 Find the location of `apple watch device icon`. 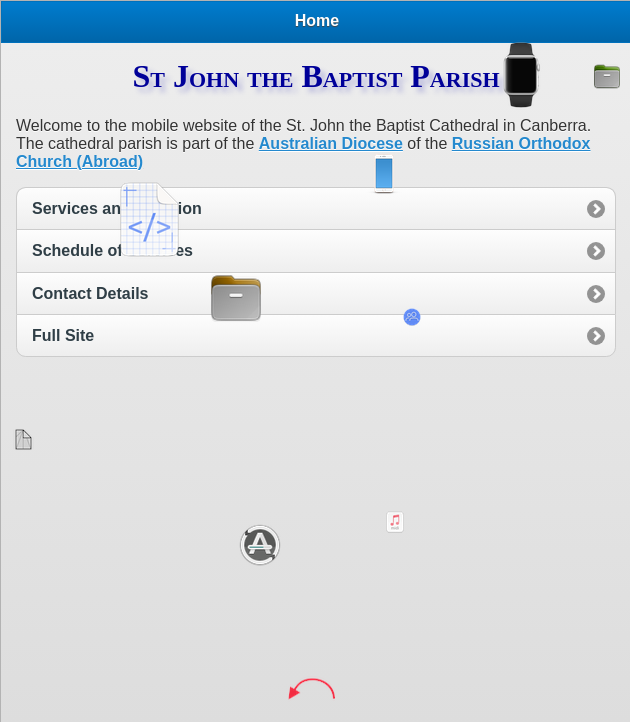

apple watch device icon is located at coordinates (521, 75).